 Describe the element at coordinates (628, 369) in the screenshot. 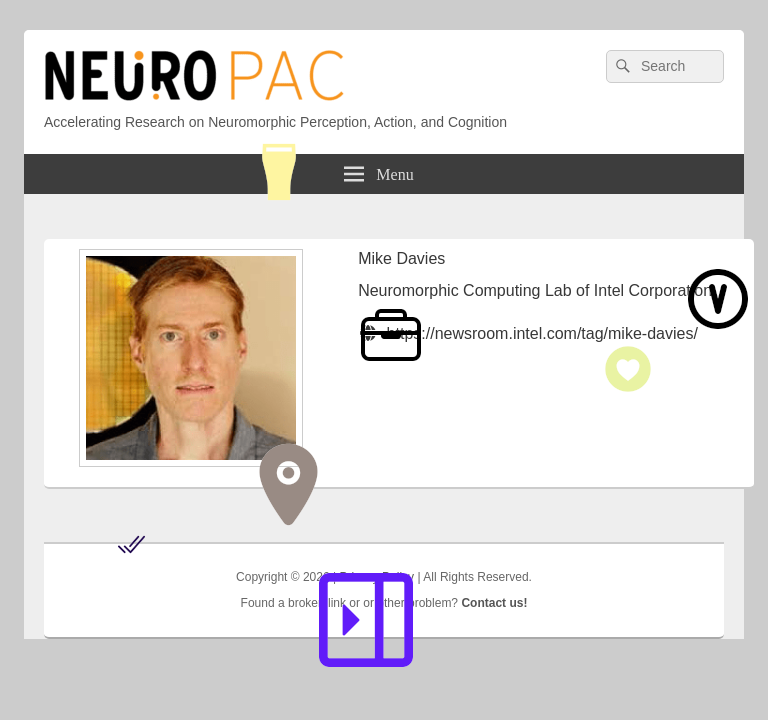

I see `add to favorites` at that location.